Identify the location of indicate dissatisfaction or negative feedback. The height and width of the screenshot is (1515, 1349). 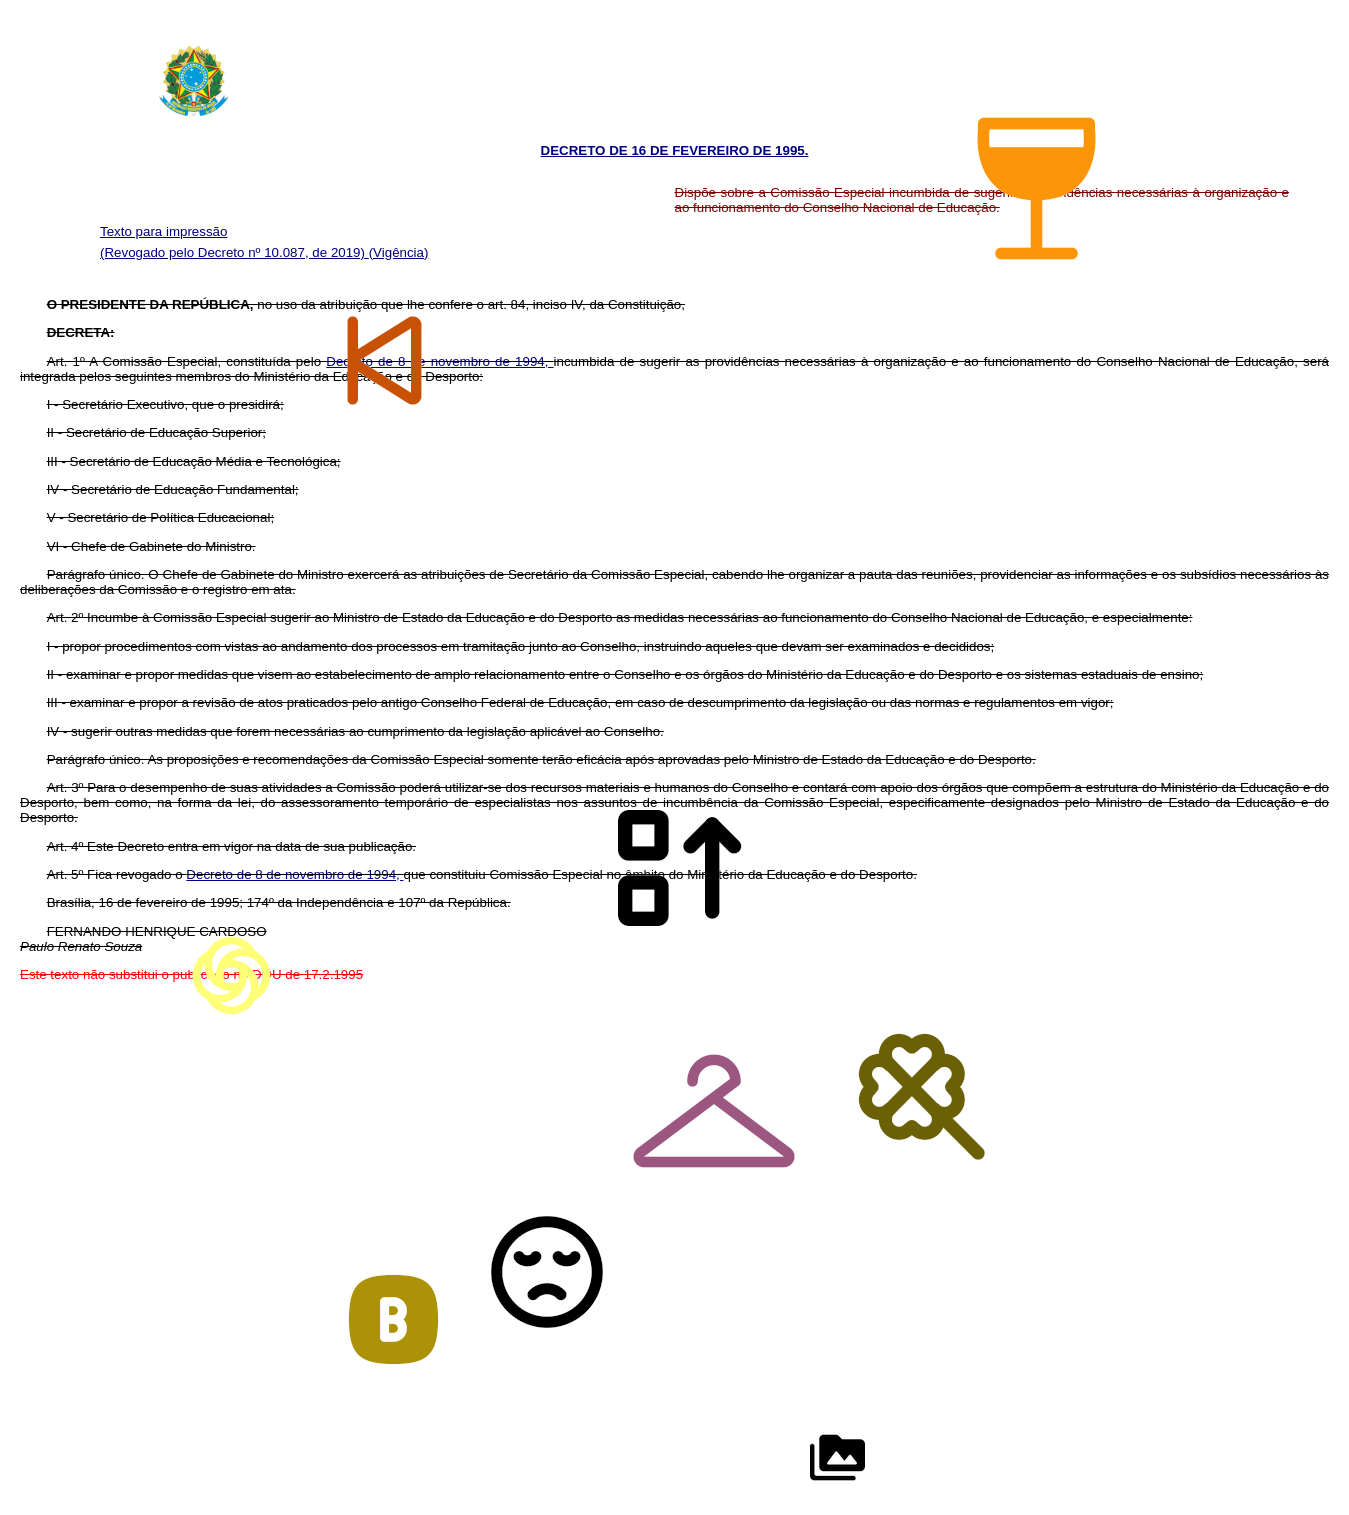
(547, 1272).